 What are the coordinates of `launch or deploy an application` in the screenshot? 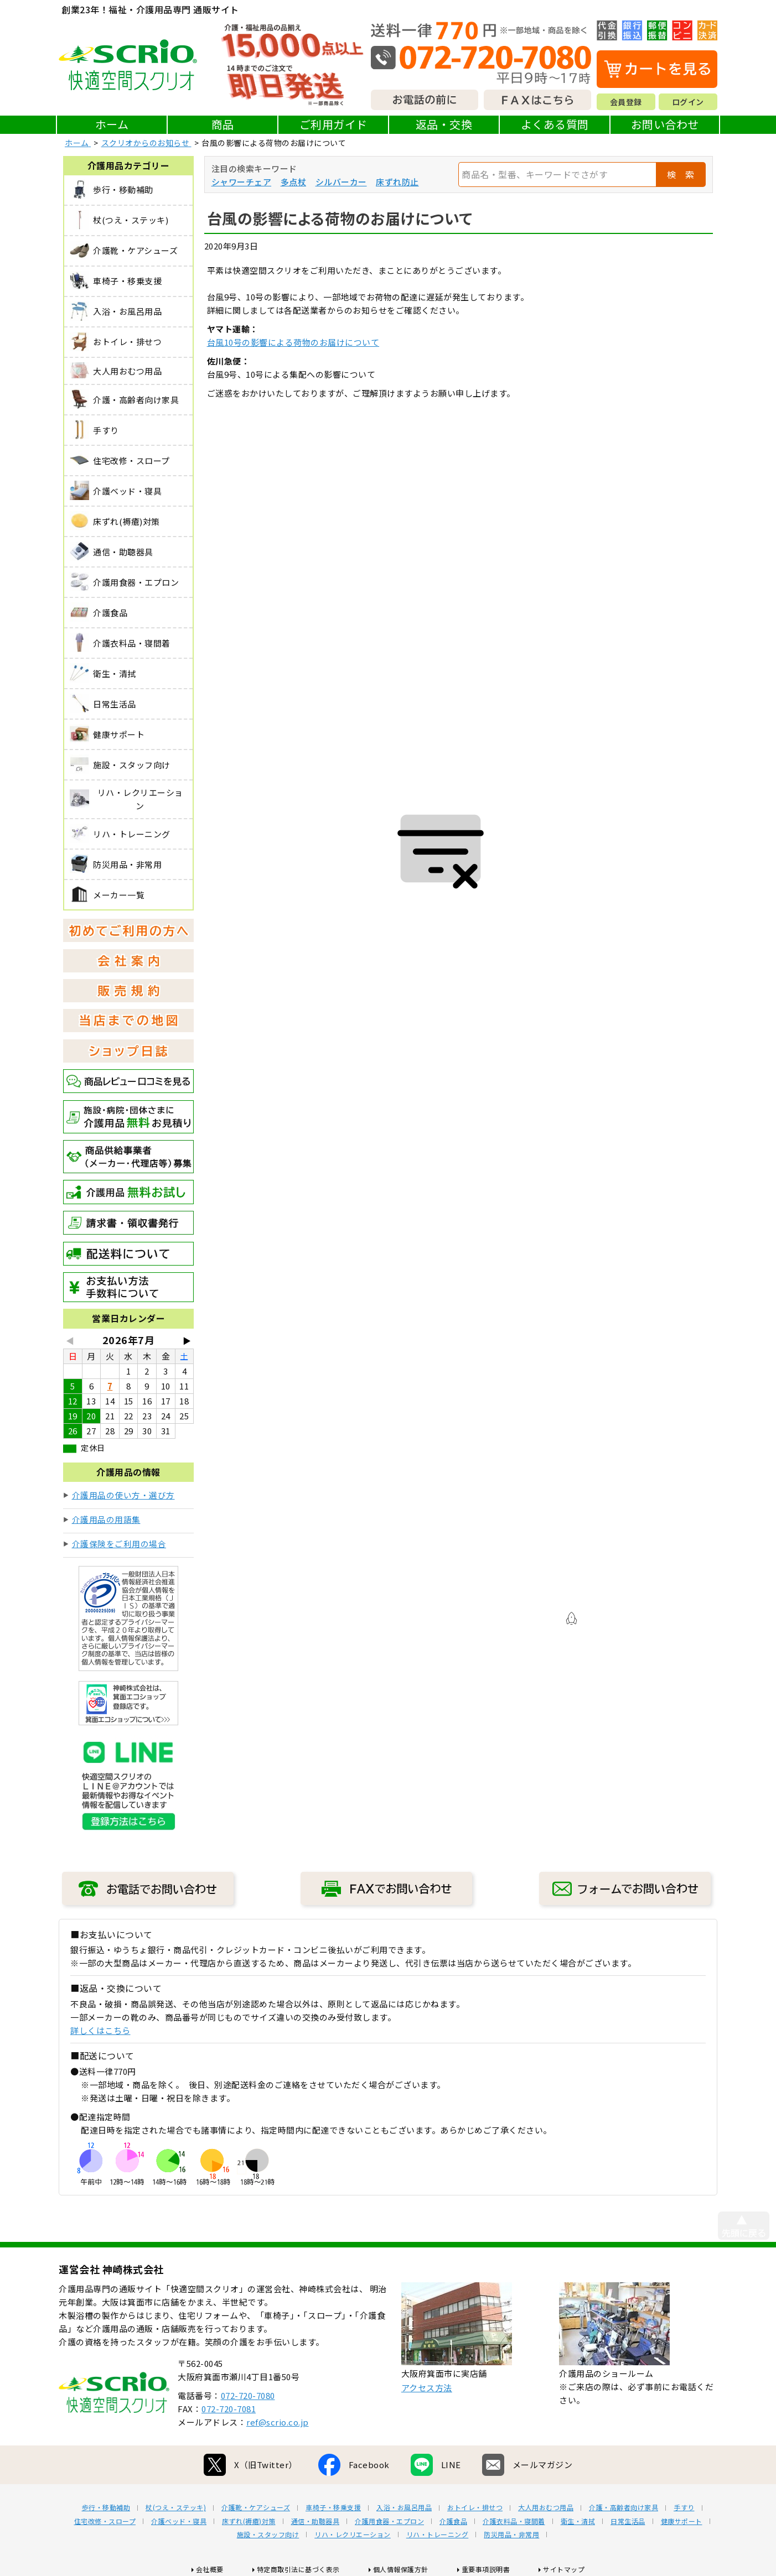 It's located at (571, 1619).